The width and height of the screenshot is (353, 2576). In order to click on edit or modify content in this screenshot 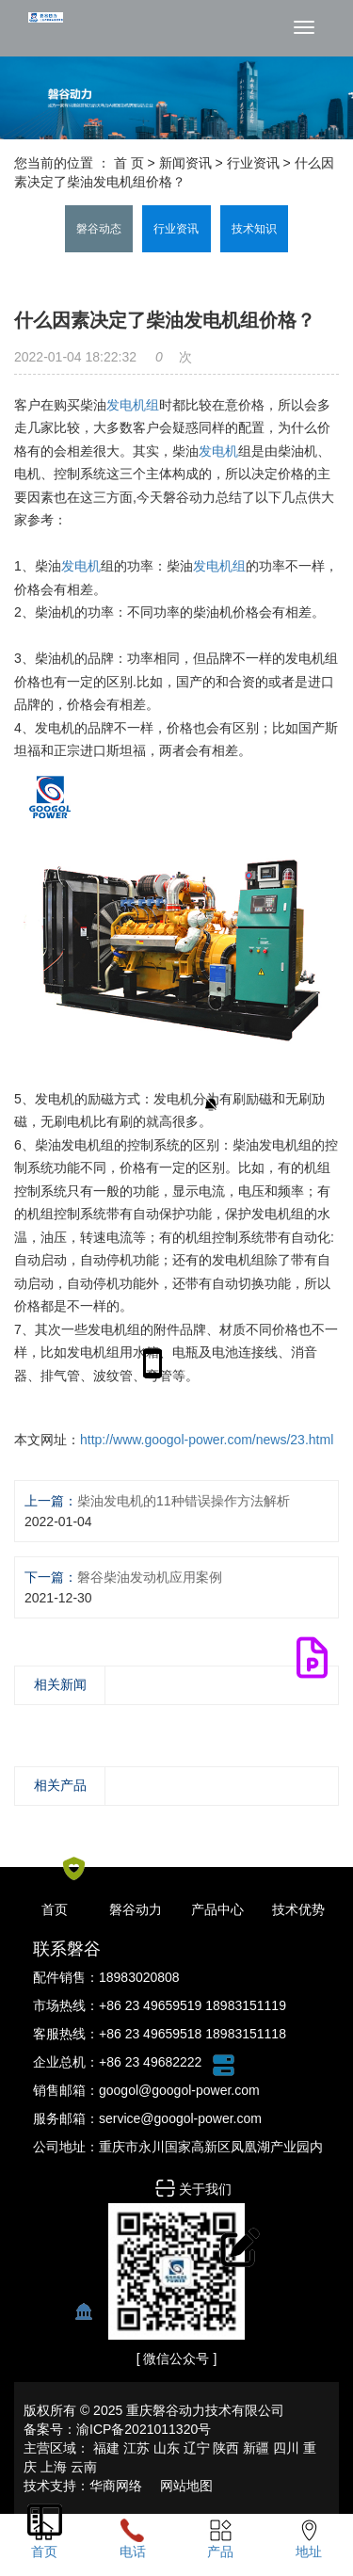, I will do `click(240, 2247)`.